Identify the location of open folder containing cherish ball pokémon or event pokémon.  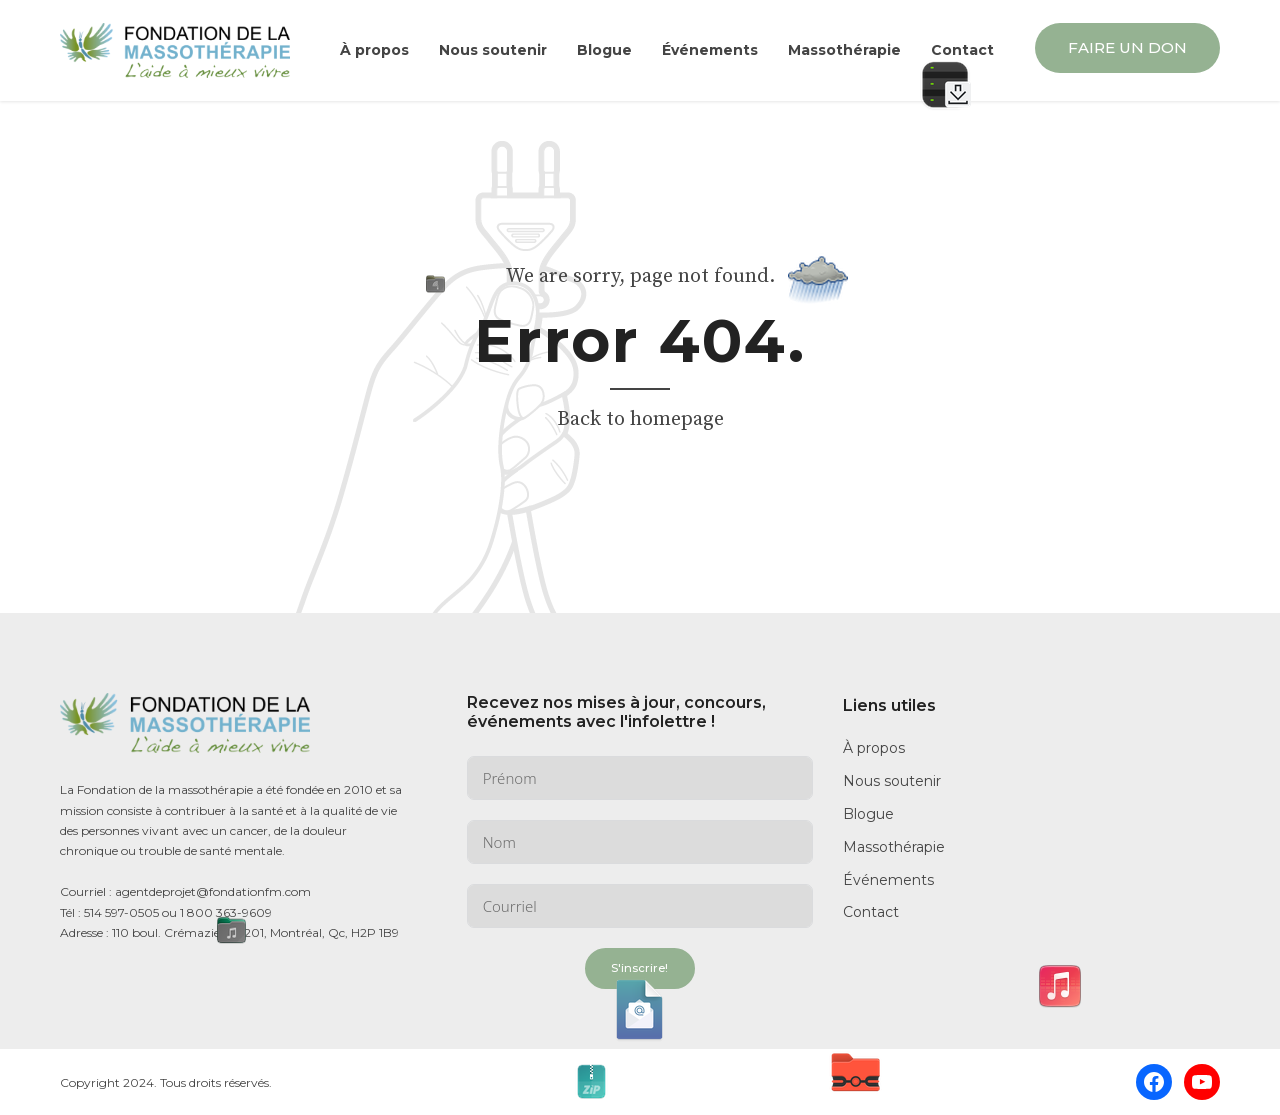
(855, 1073).